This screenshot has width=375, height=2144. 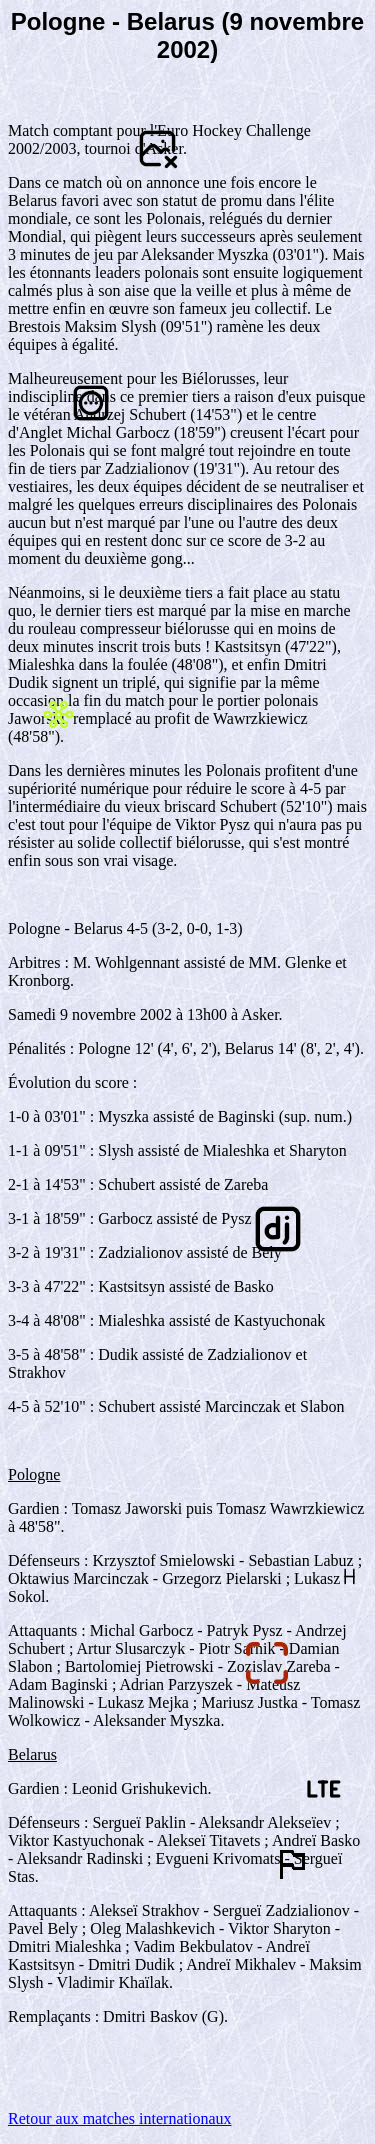 What do you see at coordinates (291, 1863) in the screenshot?
I see `flag or report content` at bounding box center [291, 1863].